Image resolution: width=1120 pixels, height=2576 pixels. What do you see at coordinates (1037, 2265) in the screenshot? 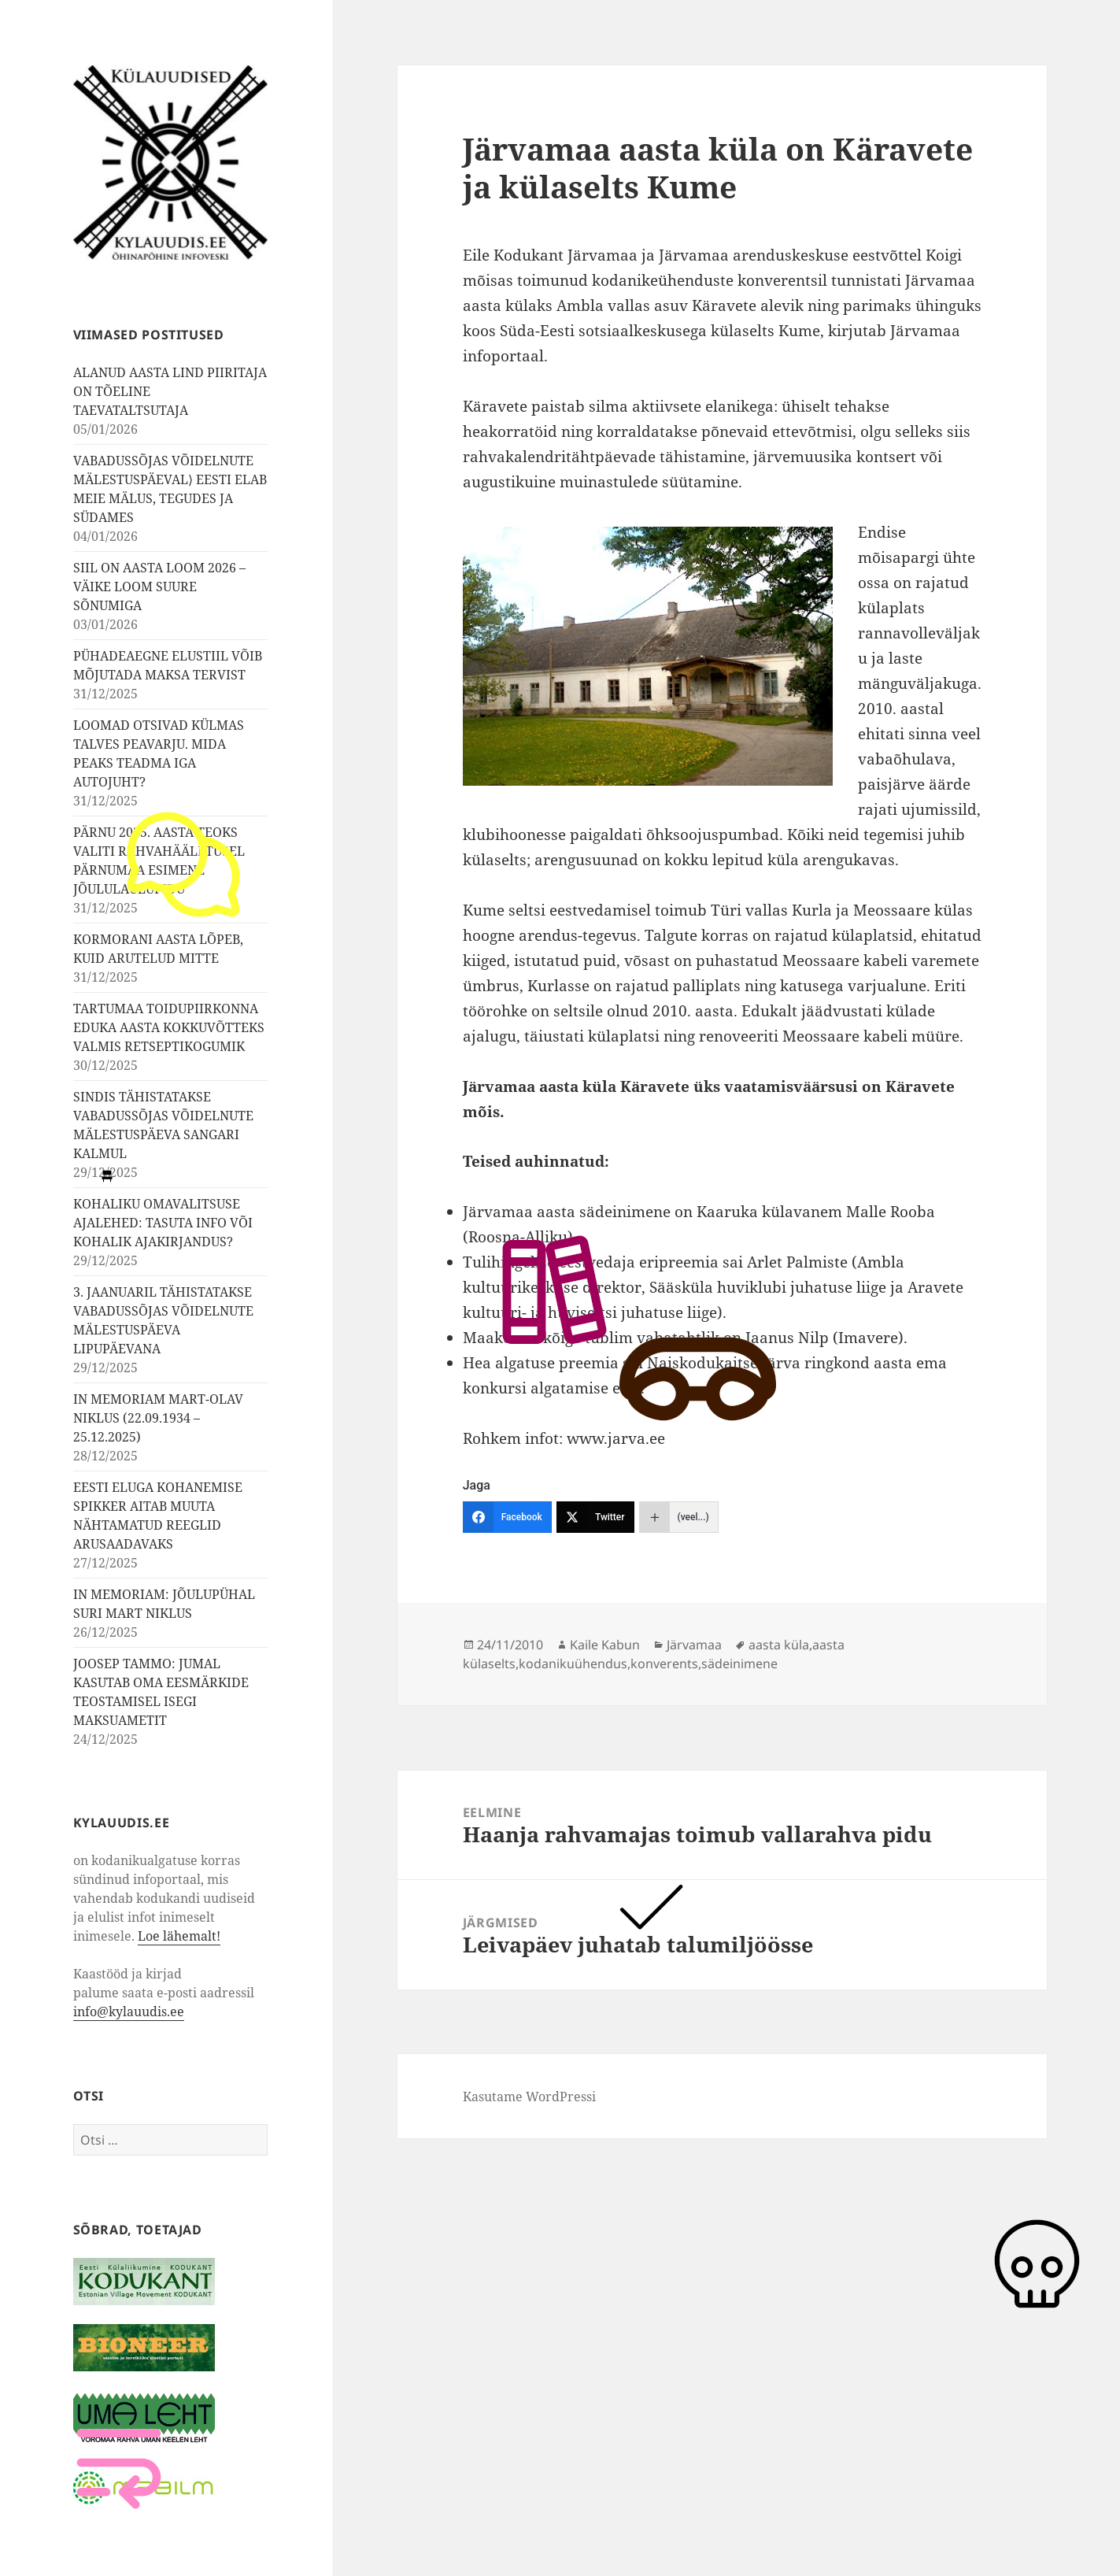
I see `indicates dangerous or harmful content` at bounding box center [1037, 2265].